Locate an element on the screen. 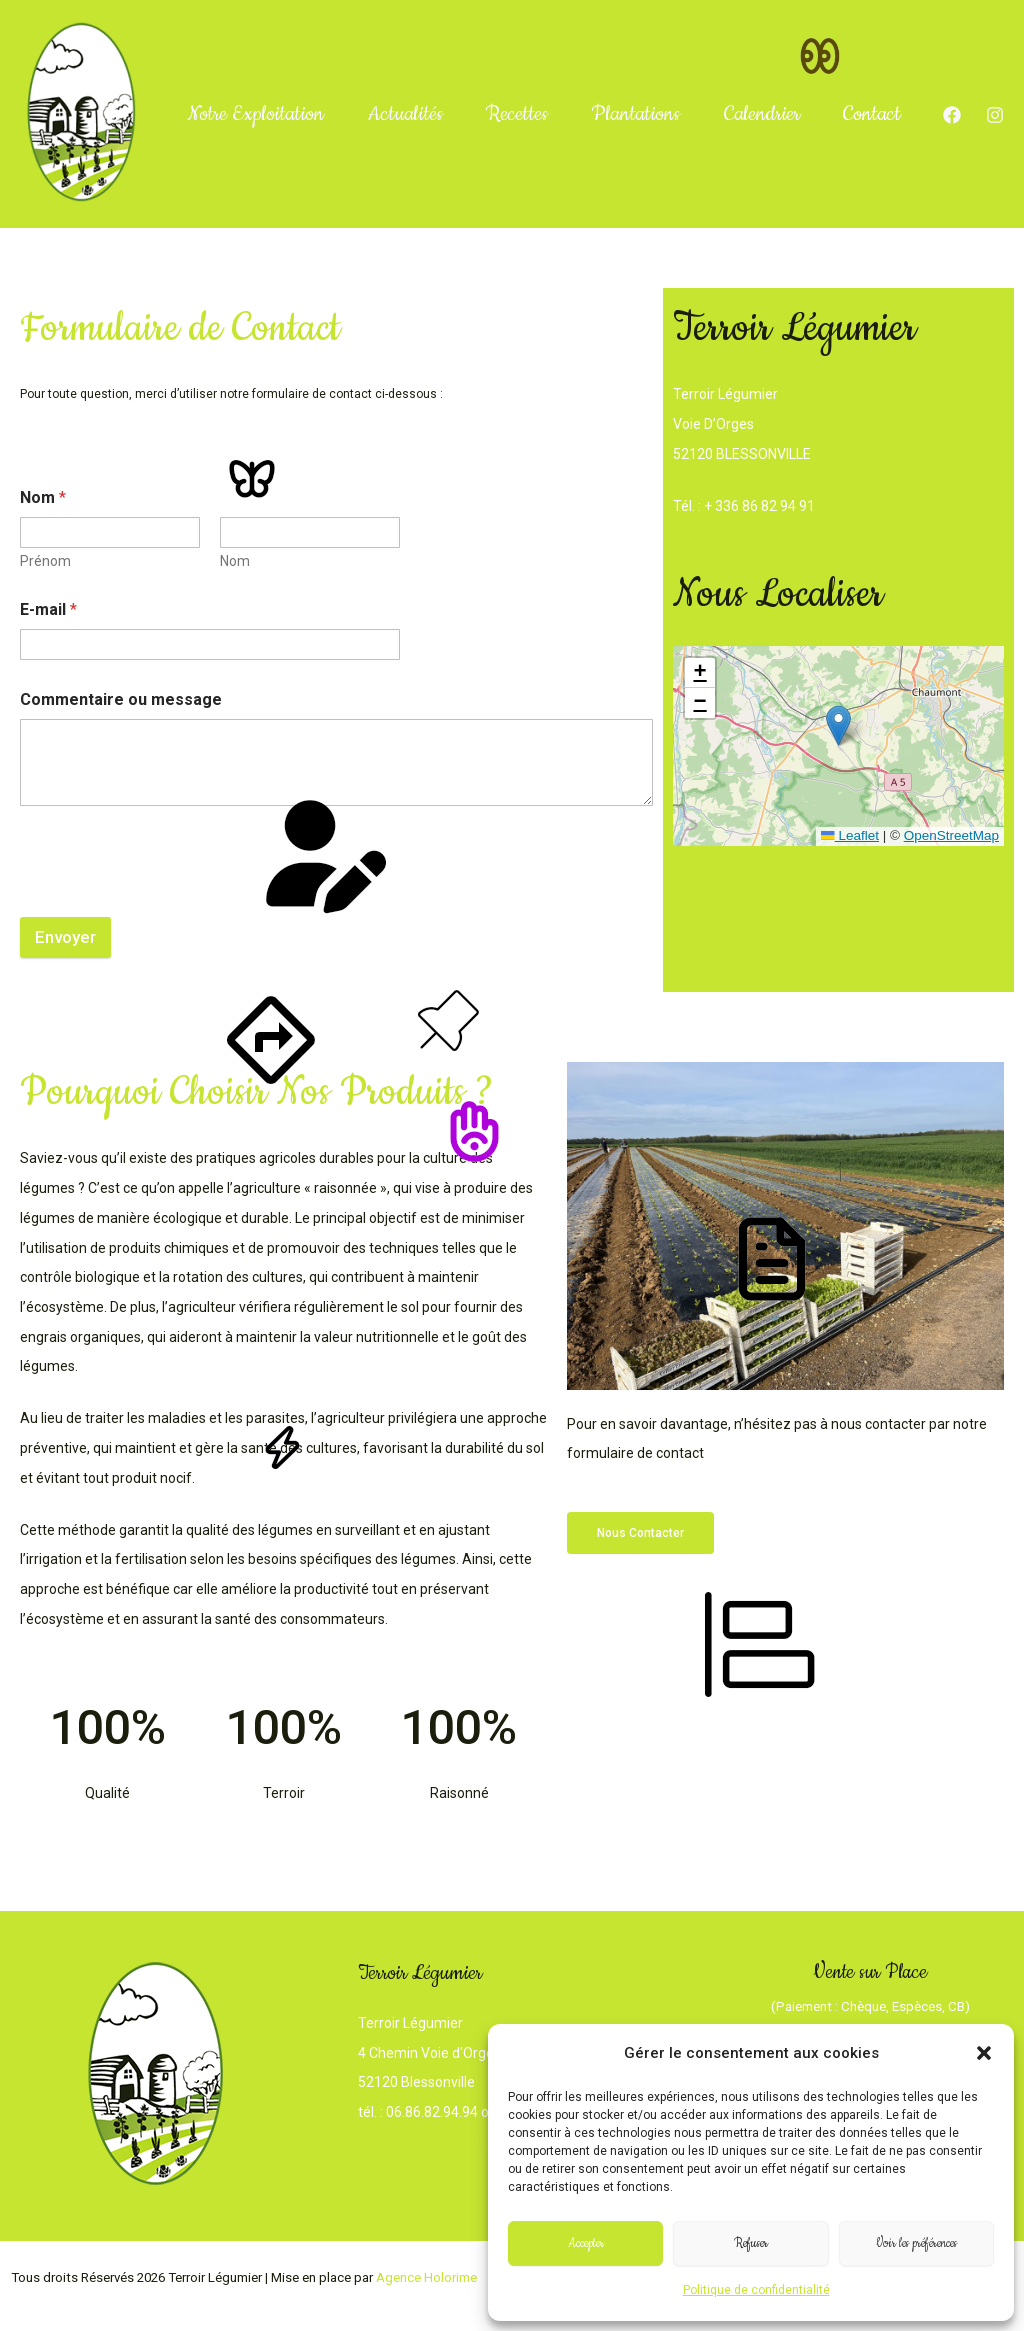 The height and width of the screenshot is (2331, 1024). edit user profile is located at coordinates (323, 852).